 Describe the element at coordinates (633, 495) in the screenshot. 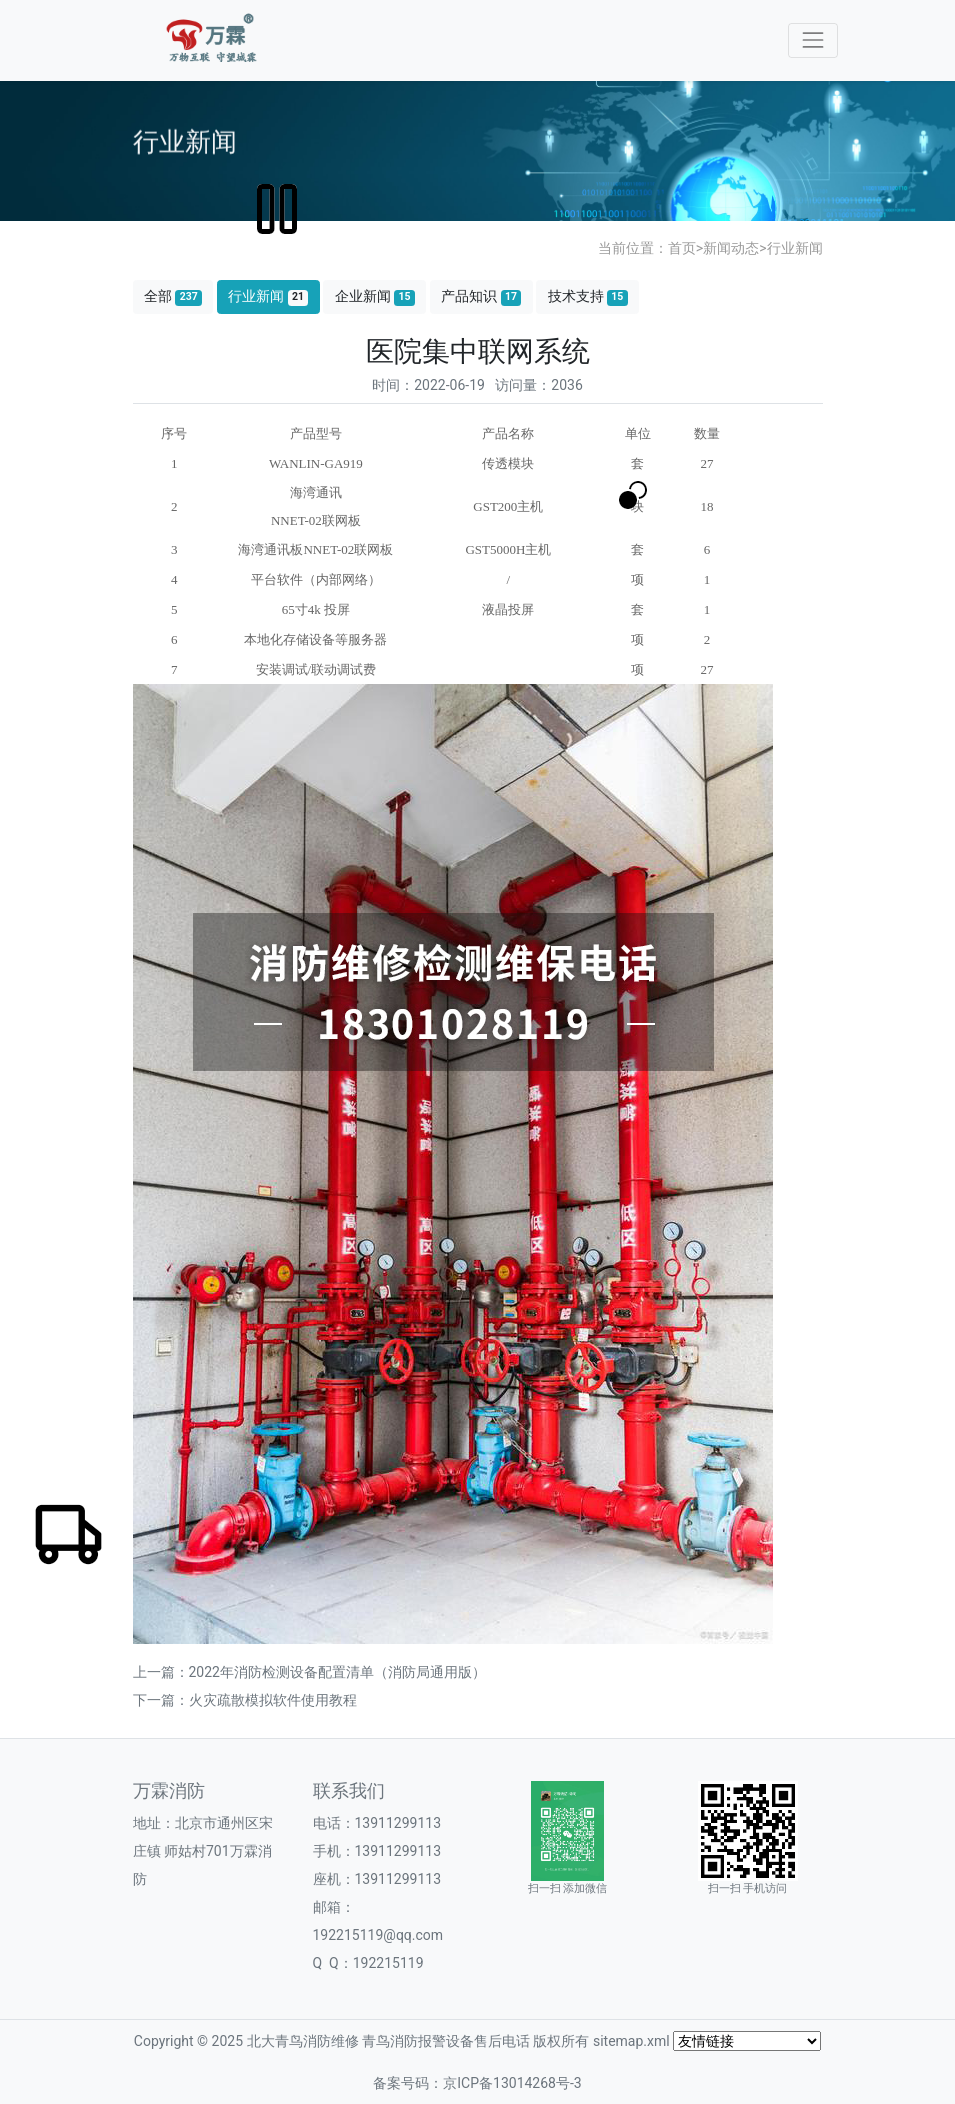

I see `activate or enable breakpoints in the debugger` at that location.